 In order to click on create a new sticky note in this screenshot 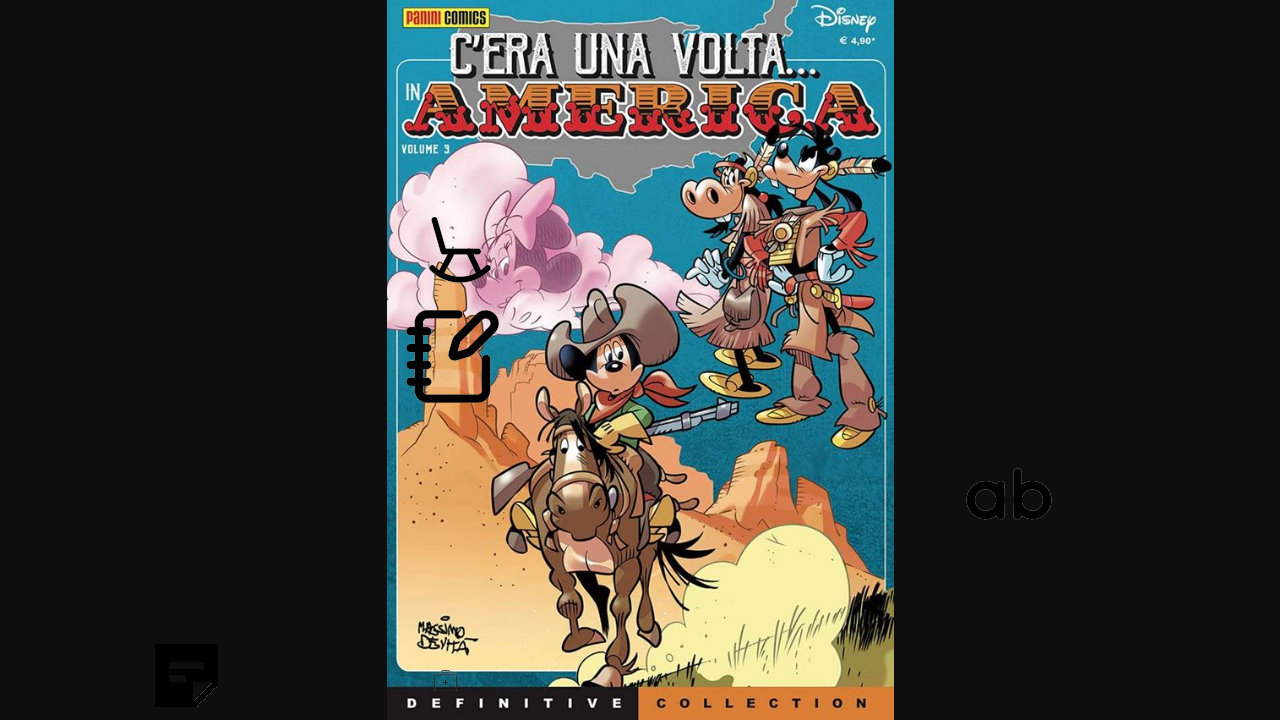, I will do `click(186, 675)`.